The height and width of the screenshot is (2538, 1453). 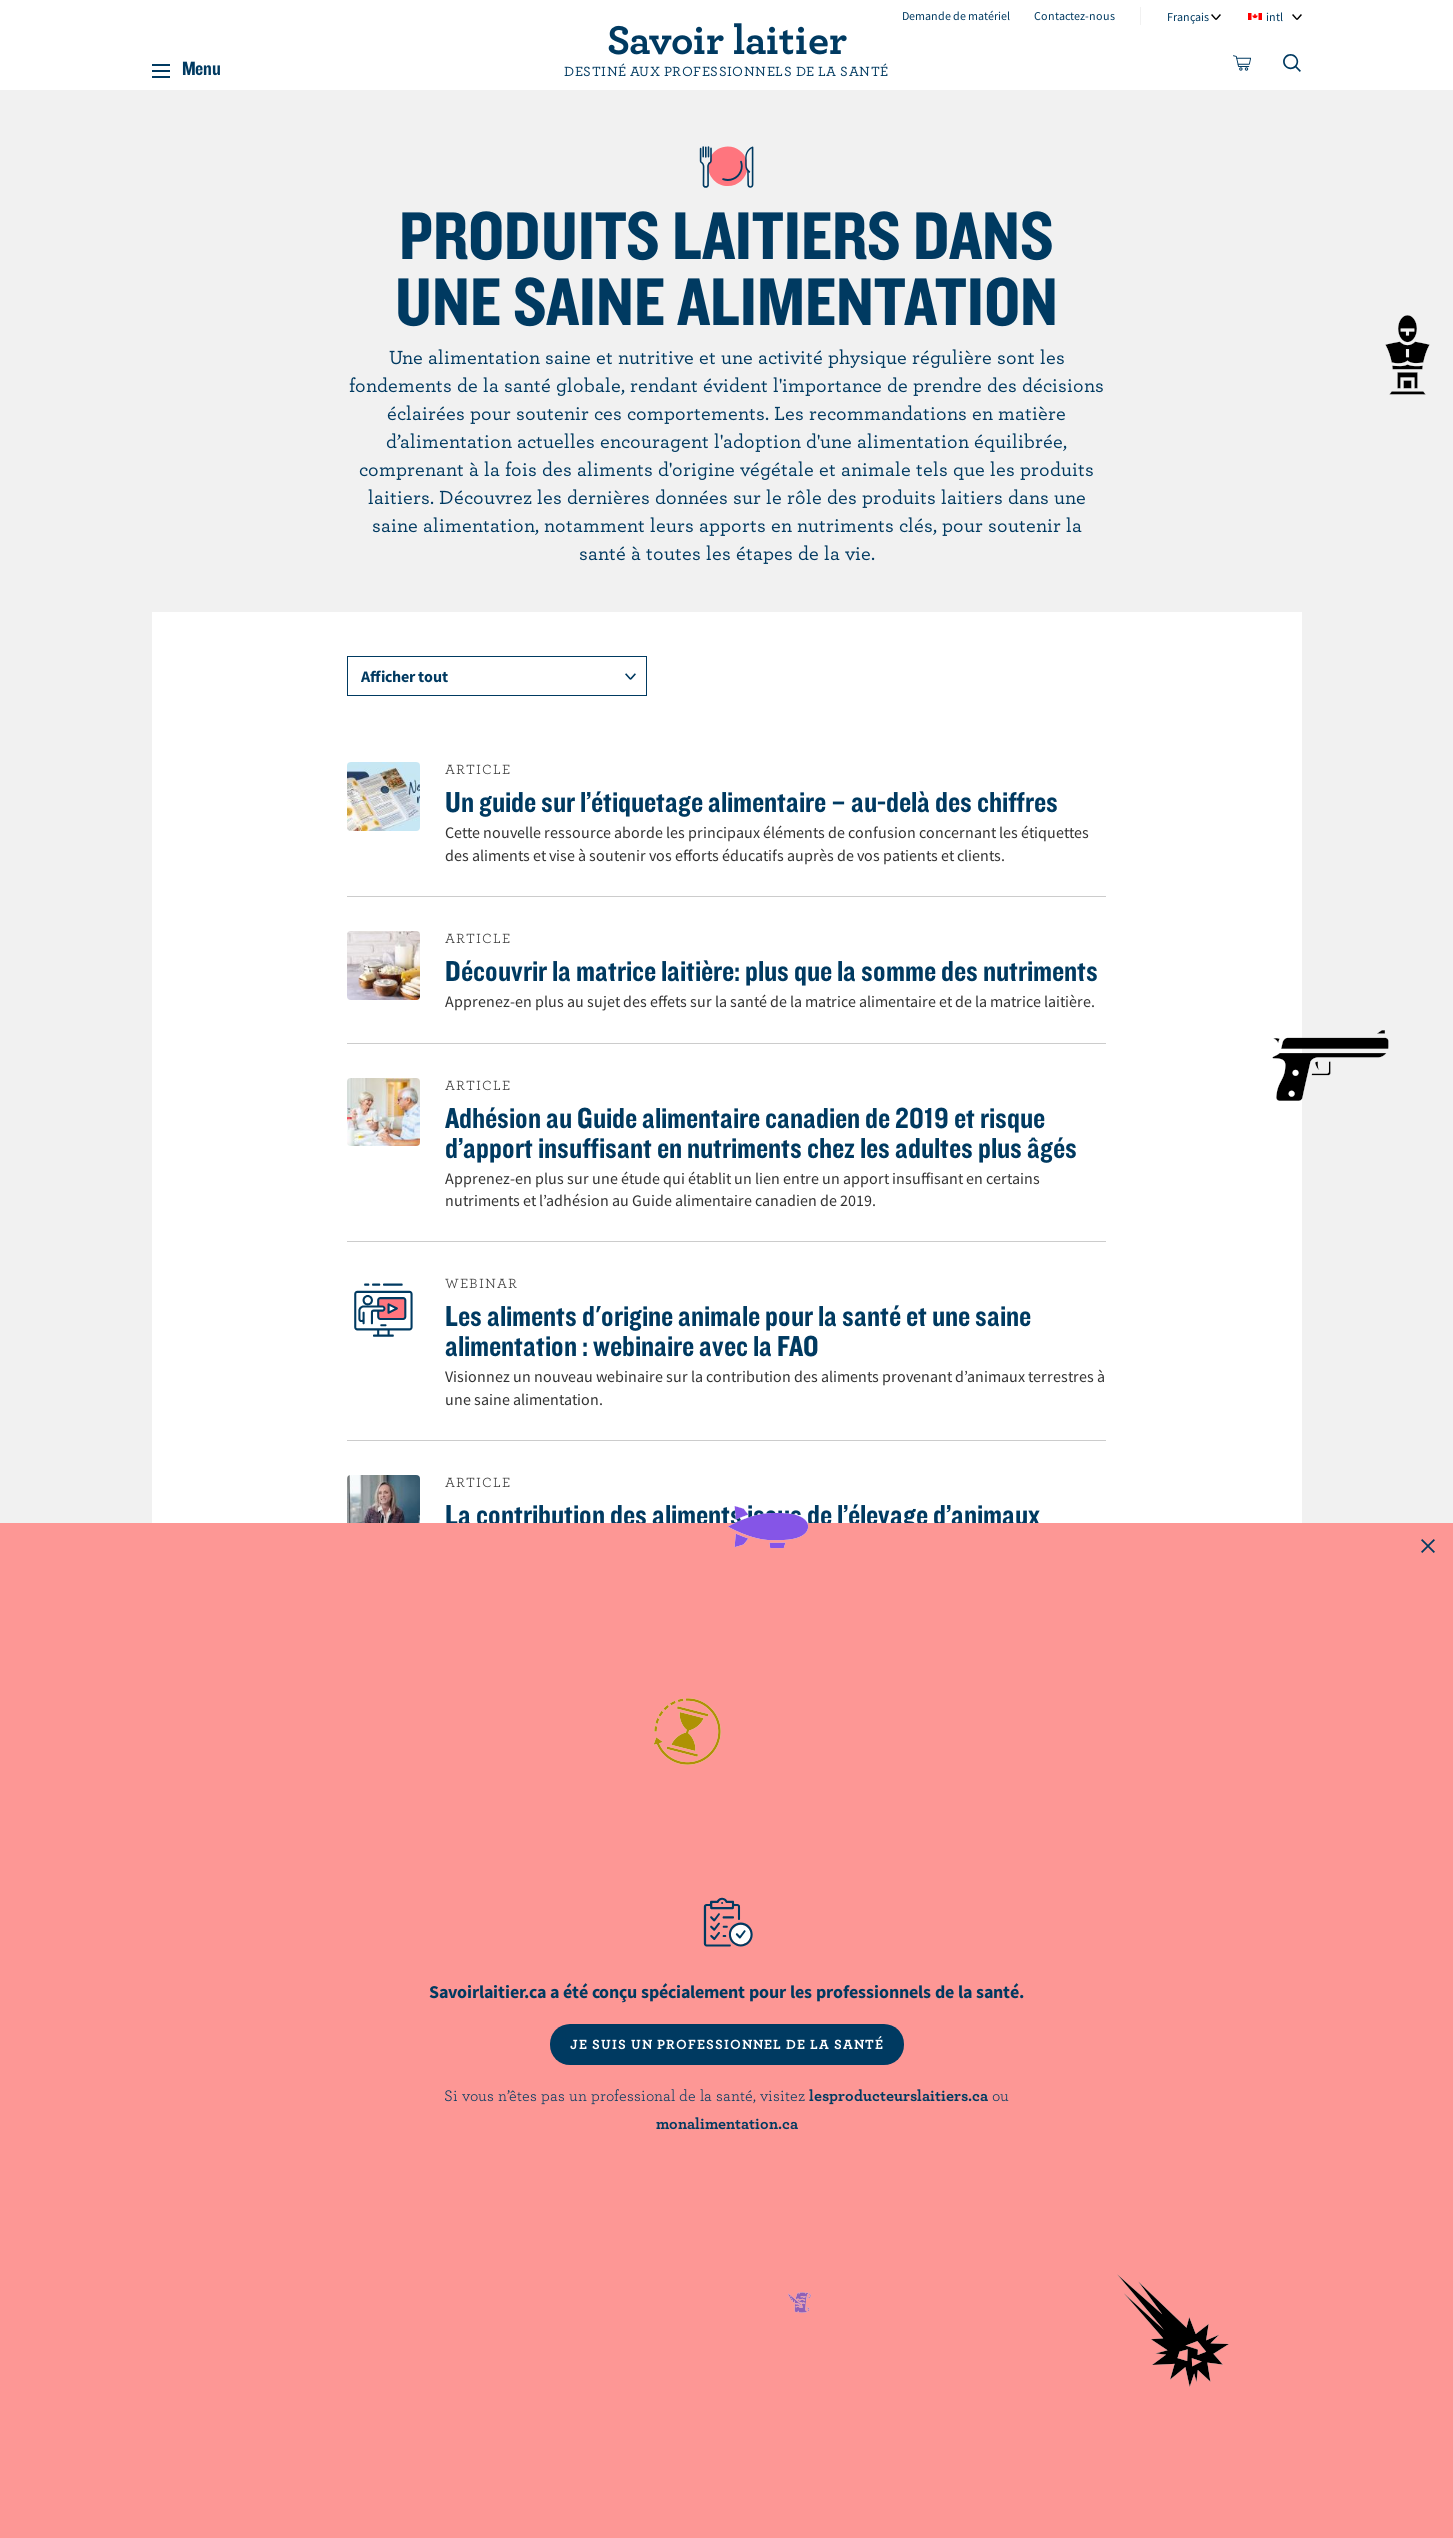 What do you see at coordinates (1407, 354) in the screenshot?
I see `view museum or gallery collection` at bounding box center [1407, 354].